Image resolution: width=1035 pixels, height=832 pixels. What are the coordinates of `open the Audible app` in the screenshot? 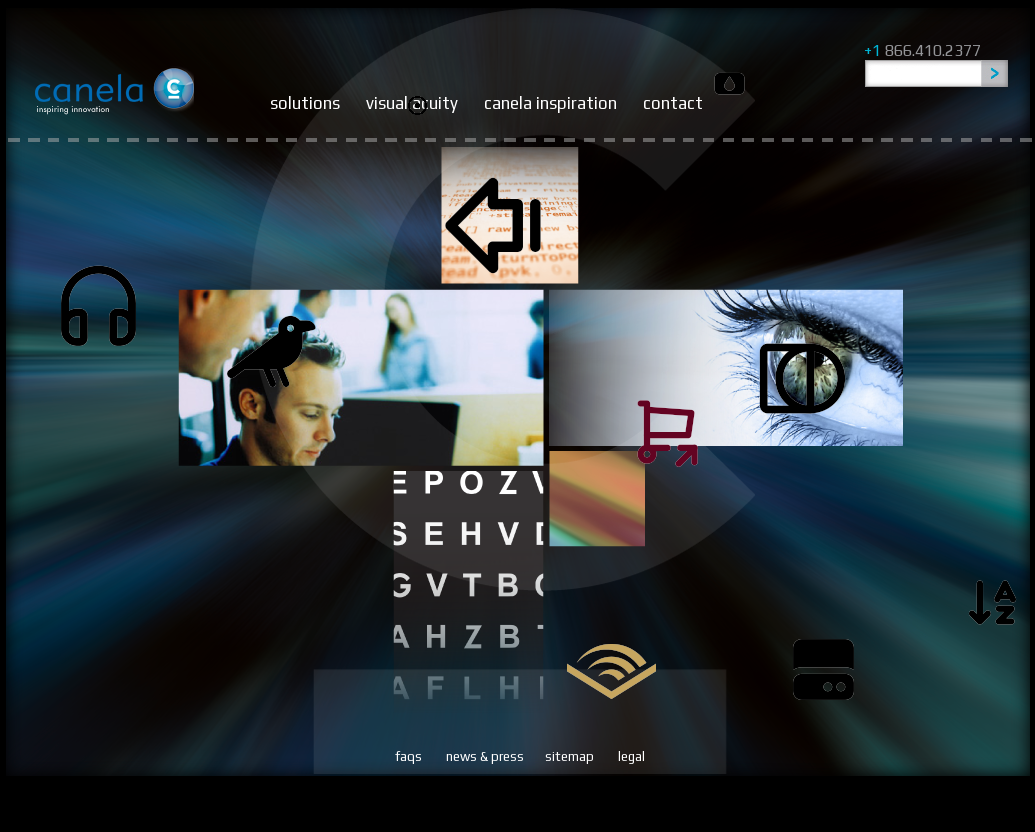 It's located at (611, 671).